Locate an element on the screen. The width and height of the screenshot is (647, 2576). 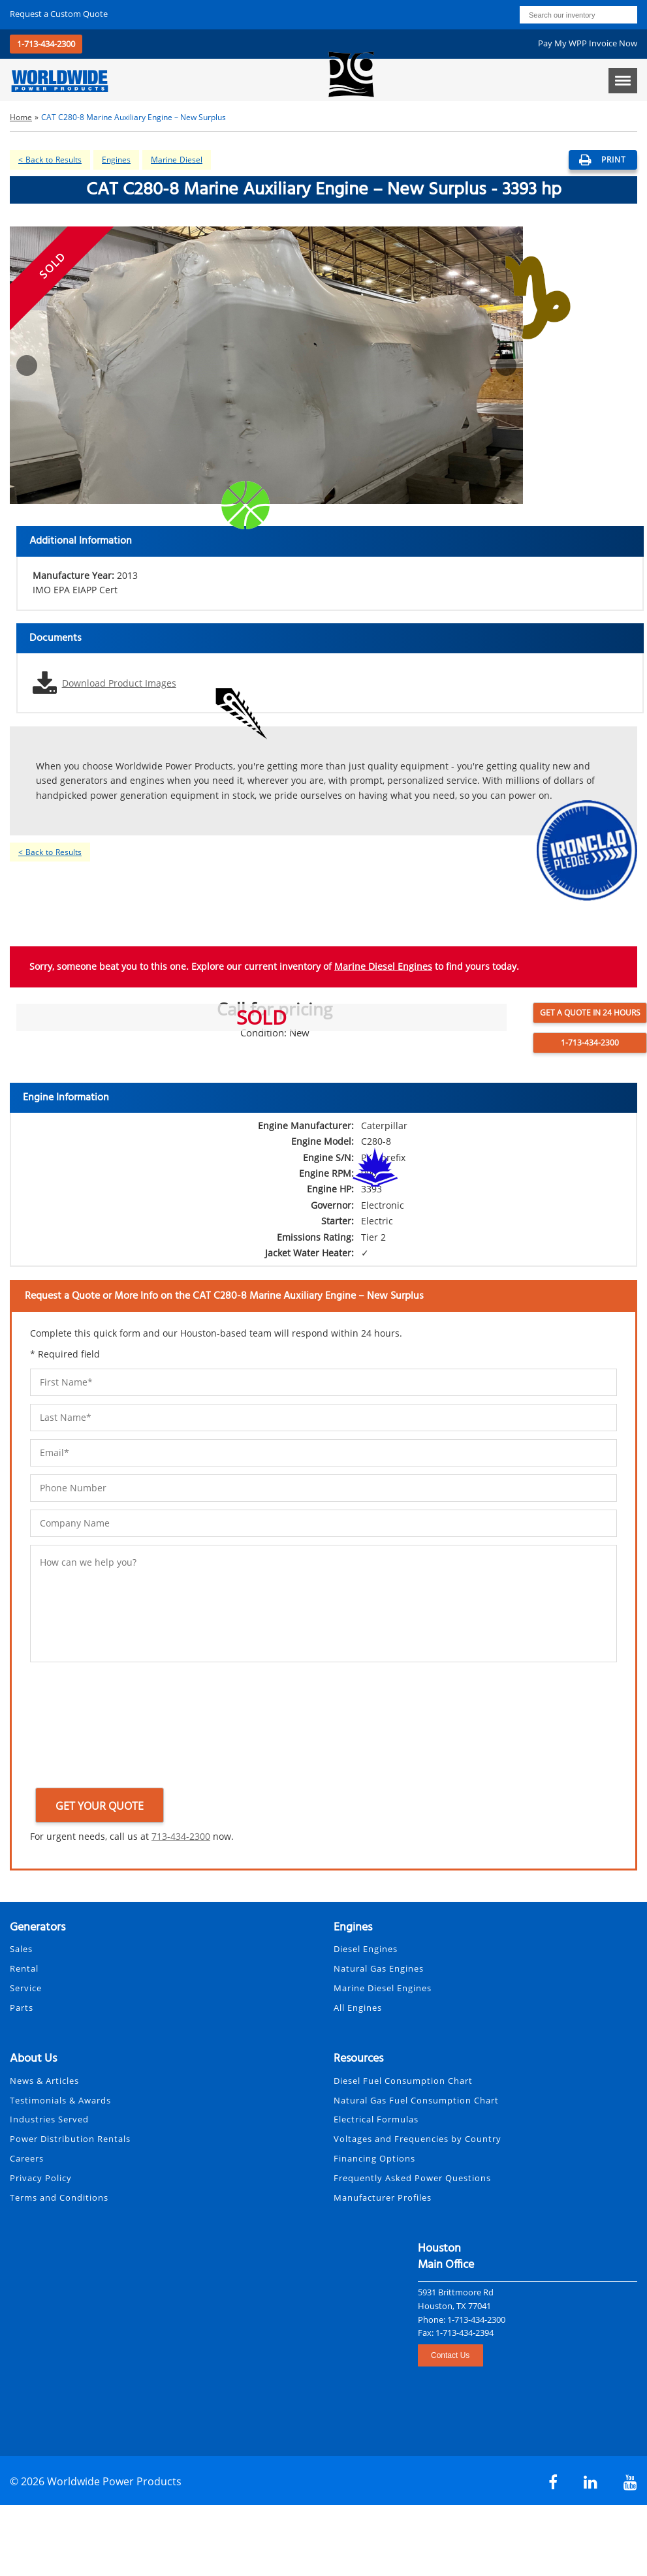
activate drilling or boring tool is located at coordinates (241, 713).